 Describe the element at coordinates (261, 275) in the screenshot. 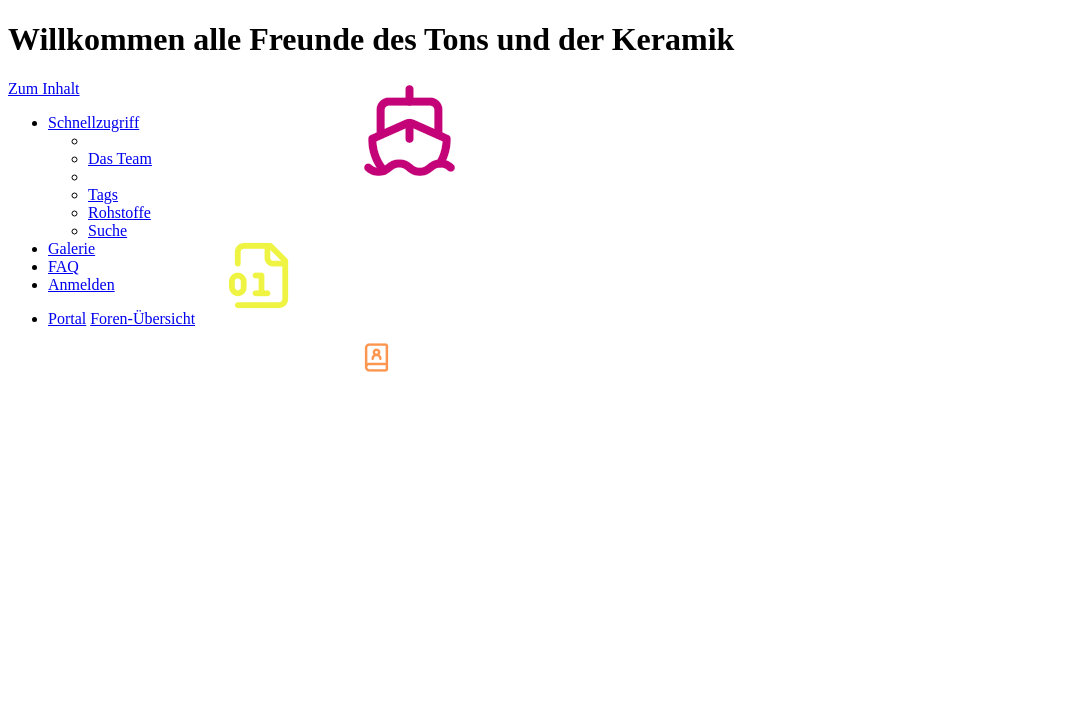

I see `view a binary or data file` at that location.